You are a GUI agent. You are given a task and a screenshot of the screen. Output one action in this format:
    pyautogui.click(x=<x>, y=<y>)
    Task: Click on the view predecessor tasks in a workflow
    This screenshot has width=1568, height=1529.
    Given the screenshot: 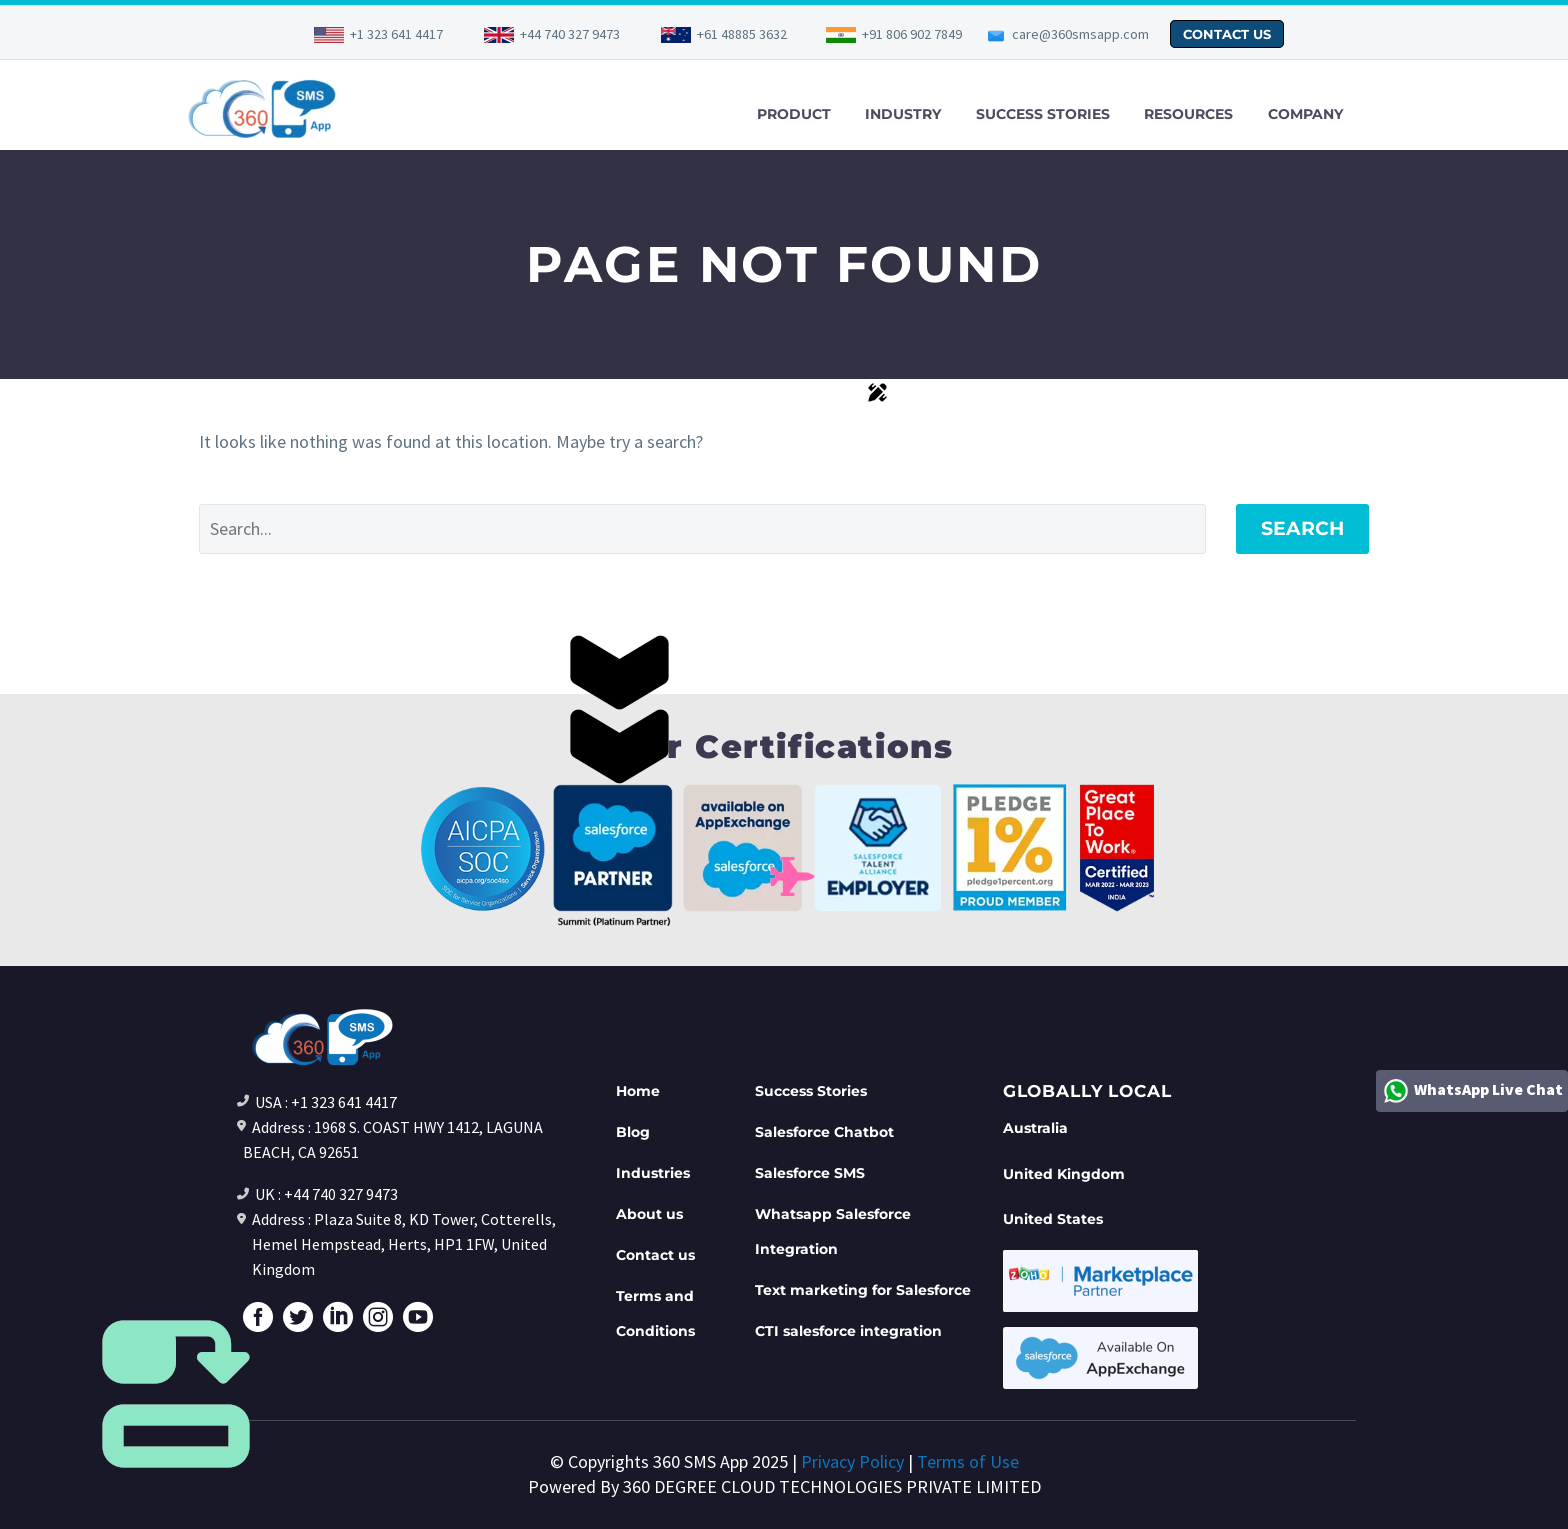 What is the action you would take?
    pyautogui.click(x=176, y=1394)
    